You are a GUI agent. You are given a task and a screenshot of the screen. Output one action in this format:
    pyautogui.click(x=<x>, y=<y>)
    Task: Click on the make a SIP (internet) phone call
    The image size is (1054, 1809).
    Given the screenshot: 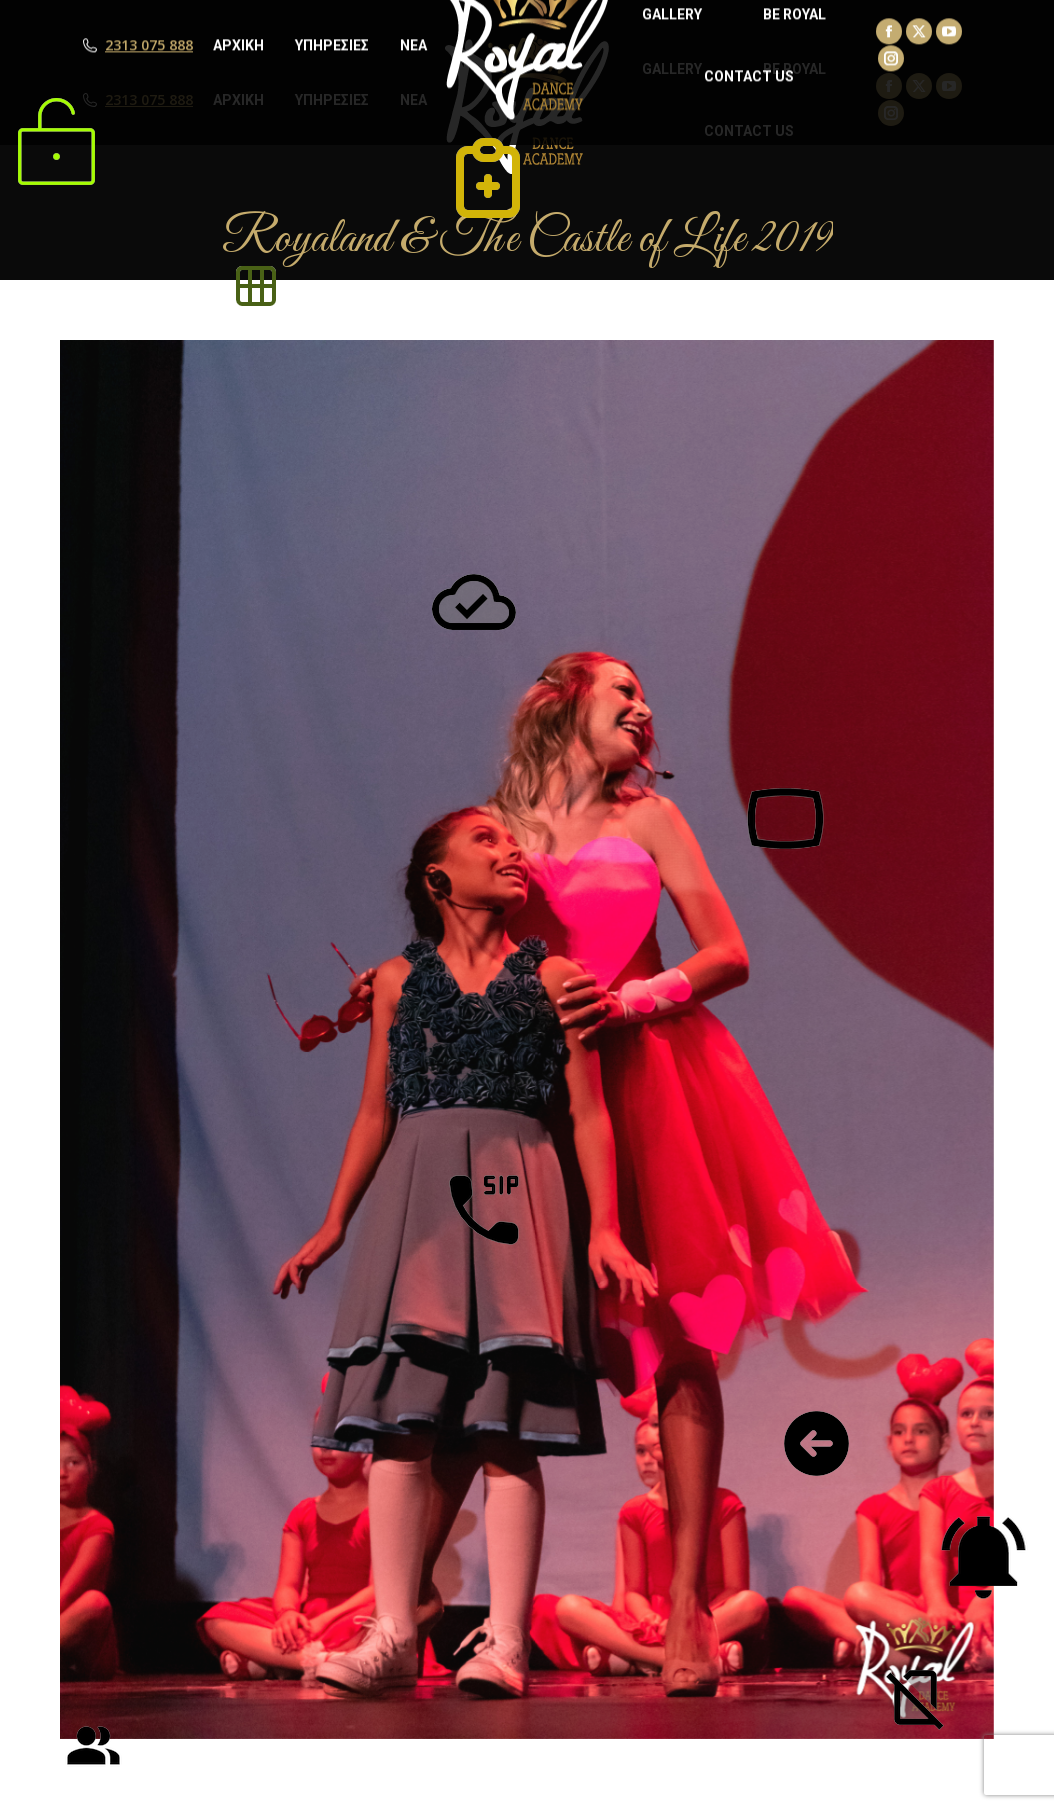 What is the action you would take?
    pyautogui.click(x=484, y=1210)
    